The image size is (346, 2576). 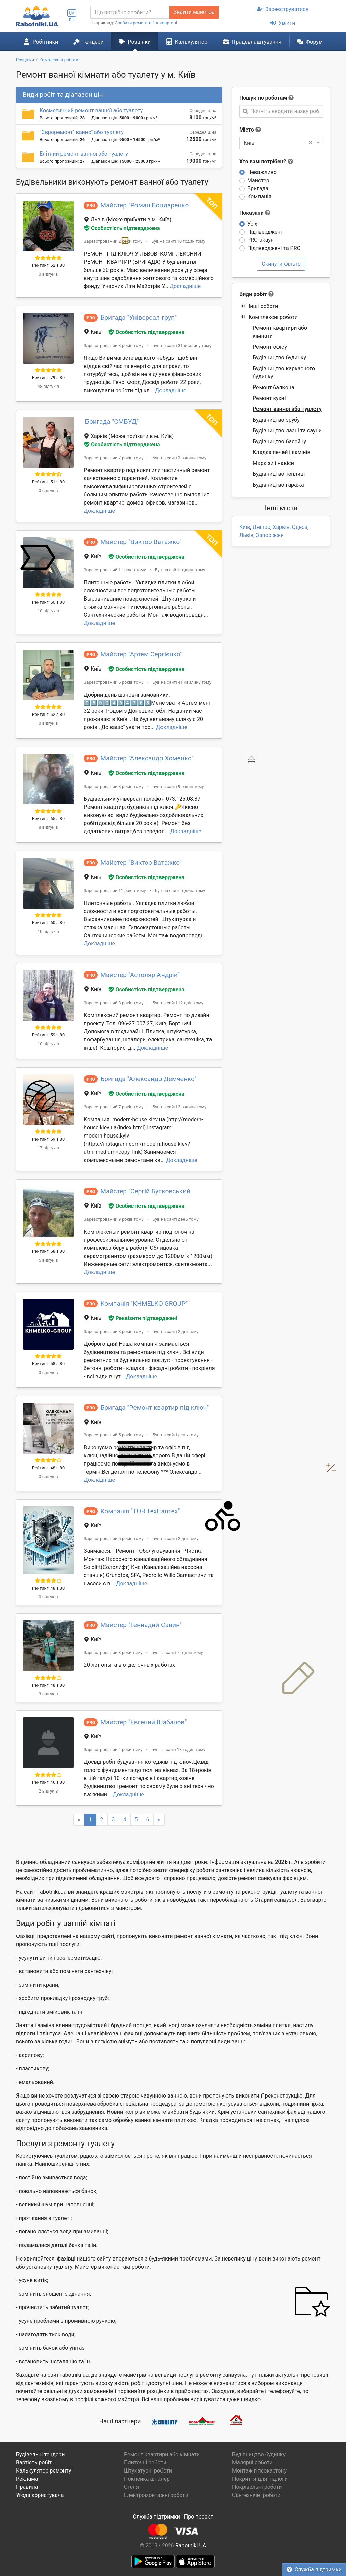 I want to click on edit content or text, so click(x=298, y=1679).